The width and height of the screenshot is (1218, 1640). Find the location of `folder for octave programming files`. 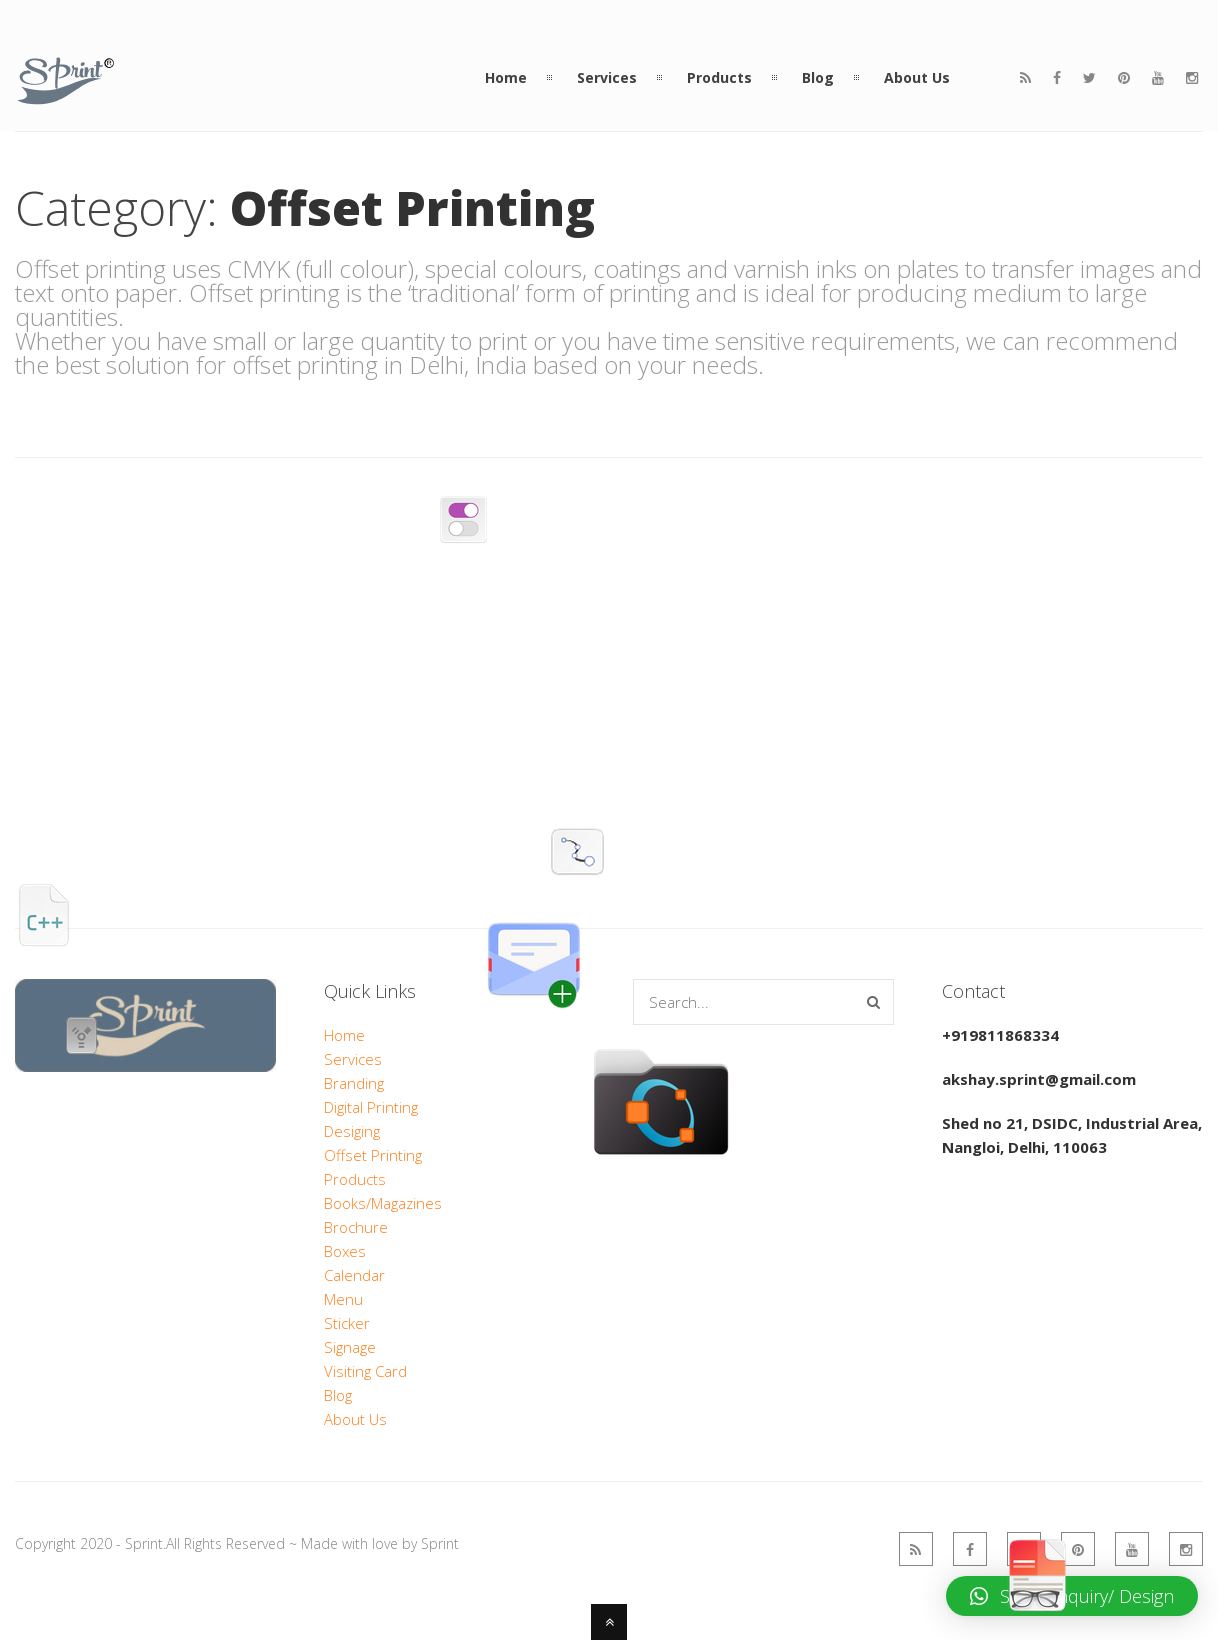

folder for octave programming files is located at coordinates (660, 1105).